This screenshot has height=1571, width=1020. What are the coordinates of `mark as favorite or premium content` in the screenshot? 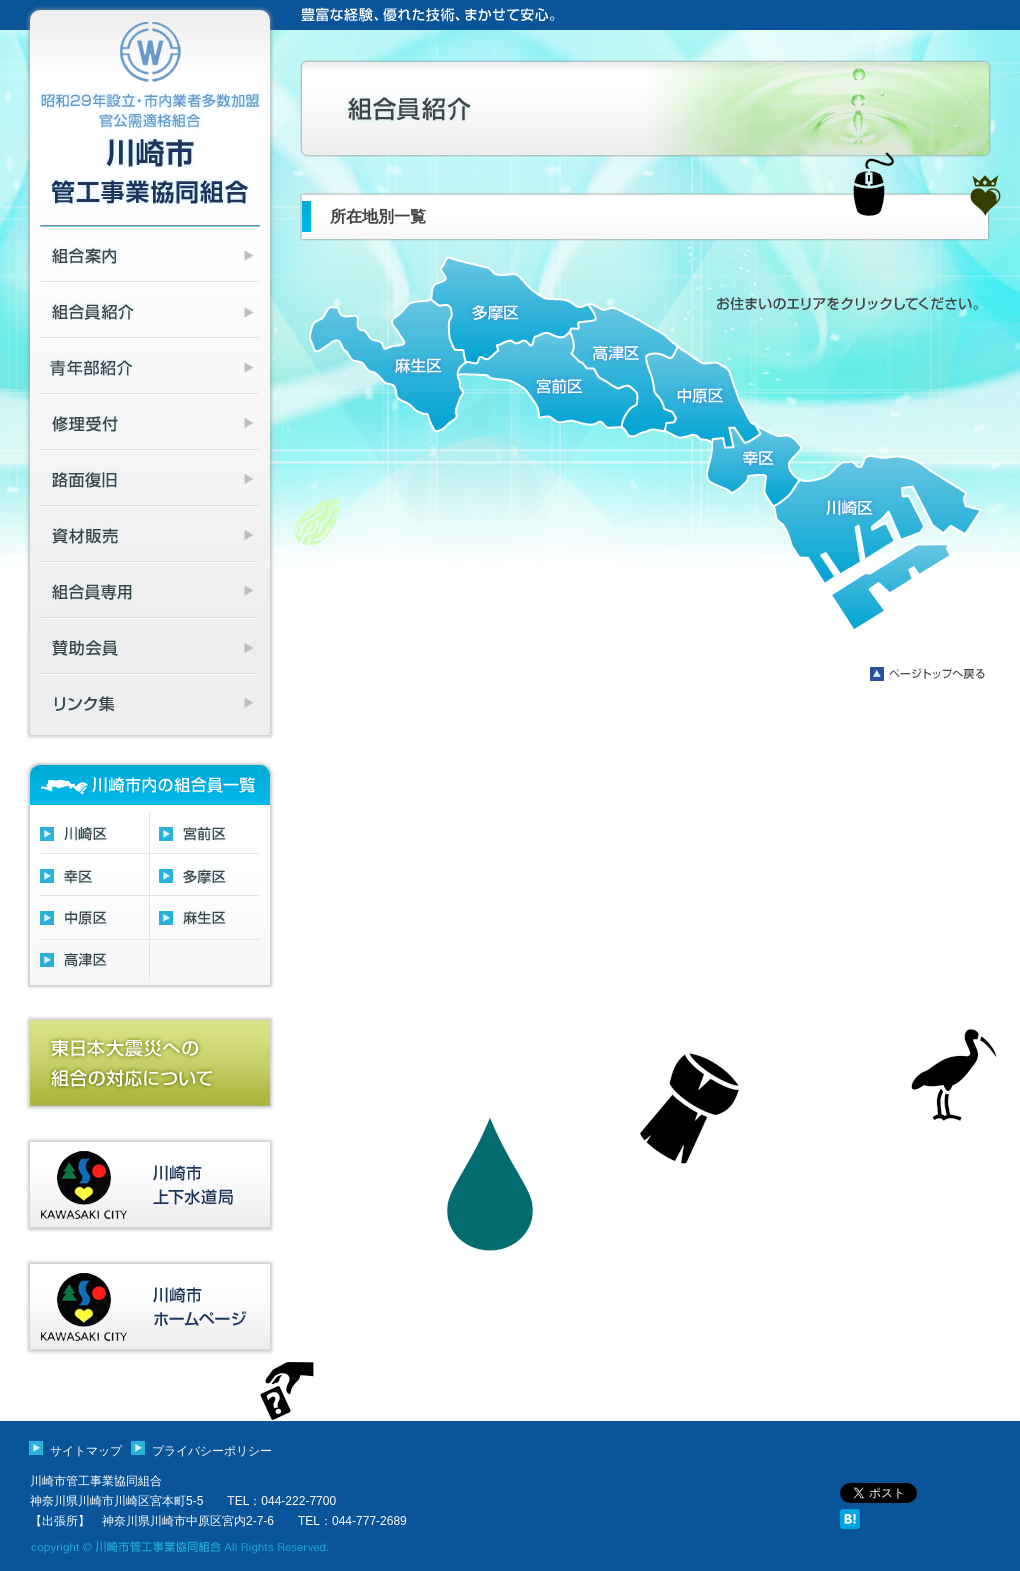 It's located at (985, 195).